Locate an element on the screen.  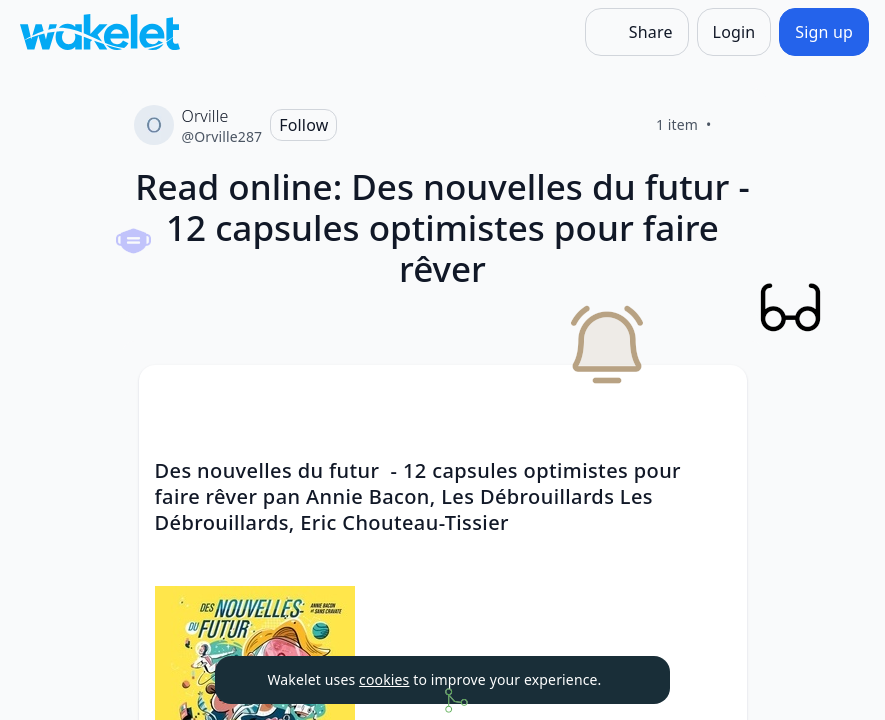
merge branches in version control is located at coordinates (454, 700).